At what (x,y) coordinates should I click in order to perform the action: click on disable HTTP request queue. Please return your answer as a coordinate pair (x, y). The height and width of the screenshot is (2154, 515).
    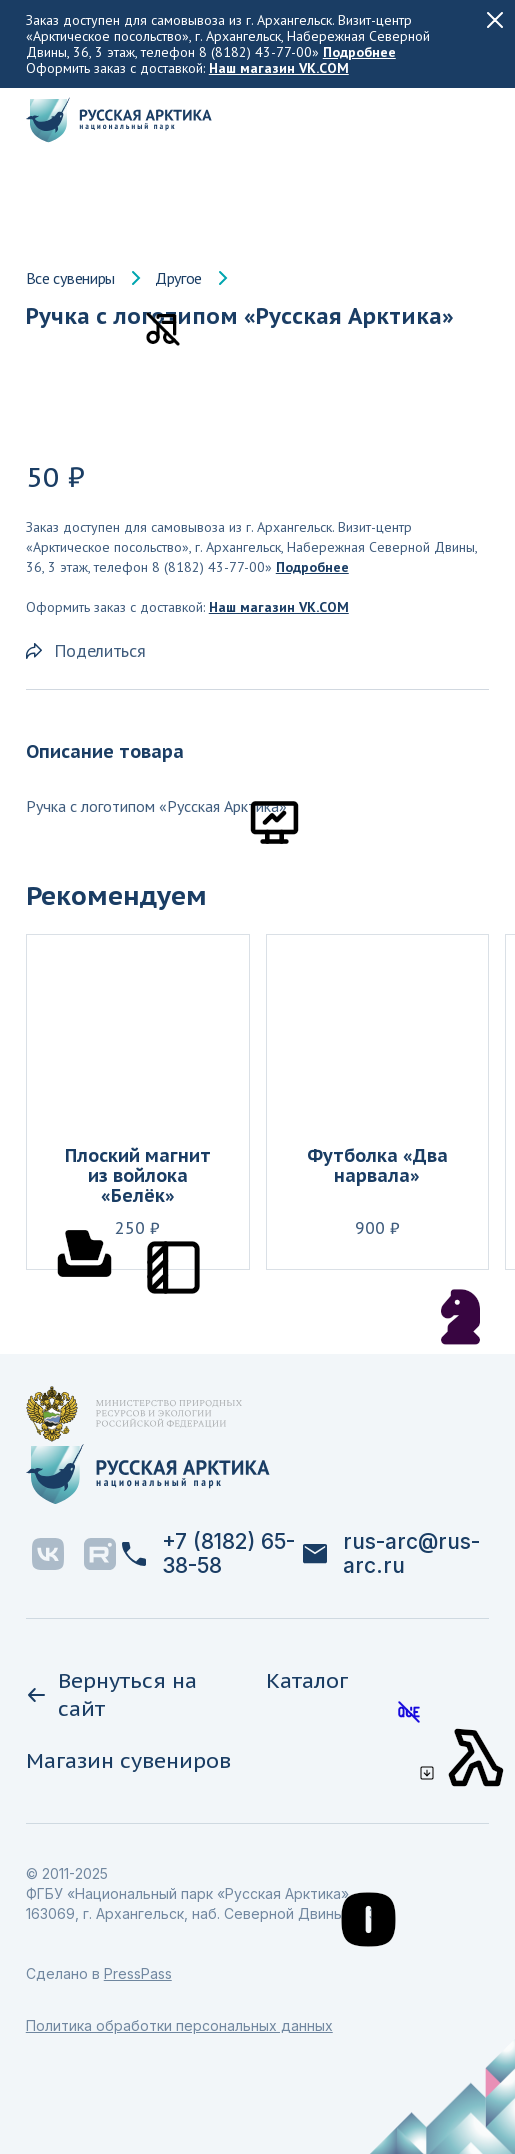
    Looking at the image, I should click on (409, 1712).